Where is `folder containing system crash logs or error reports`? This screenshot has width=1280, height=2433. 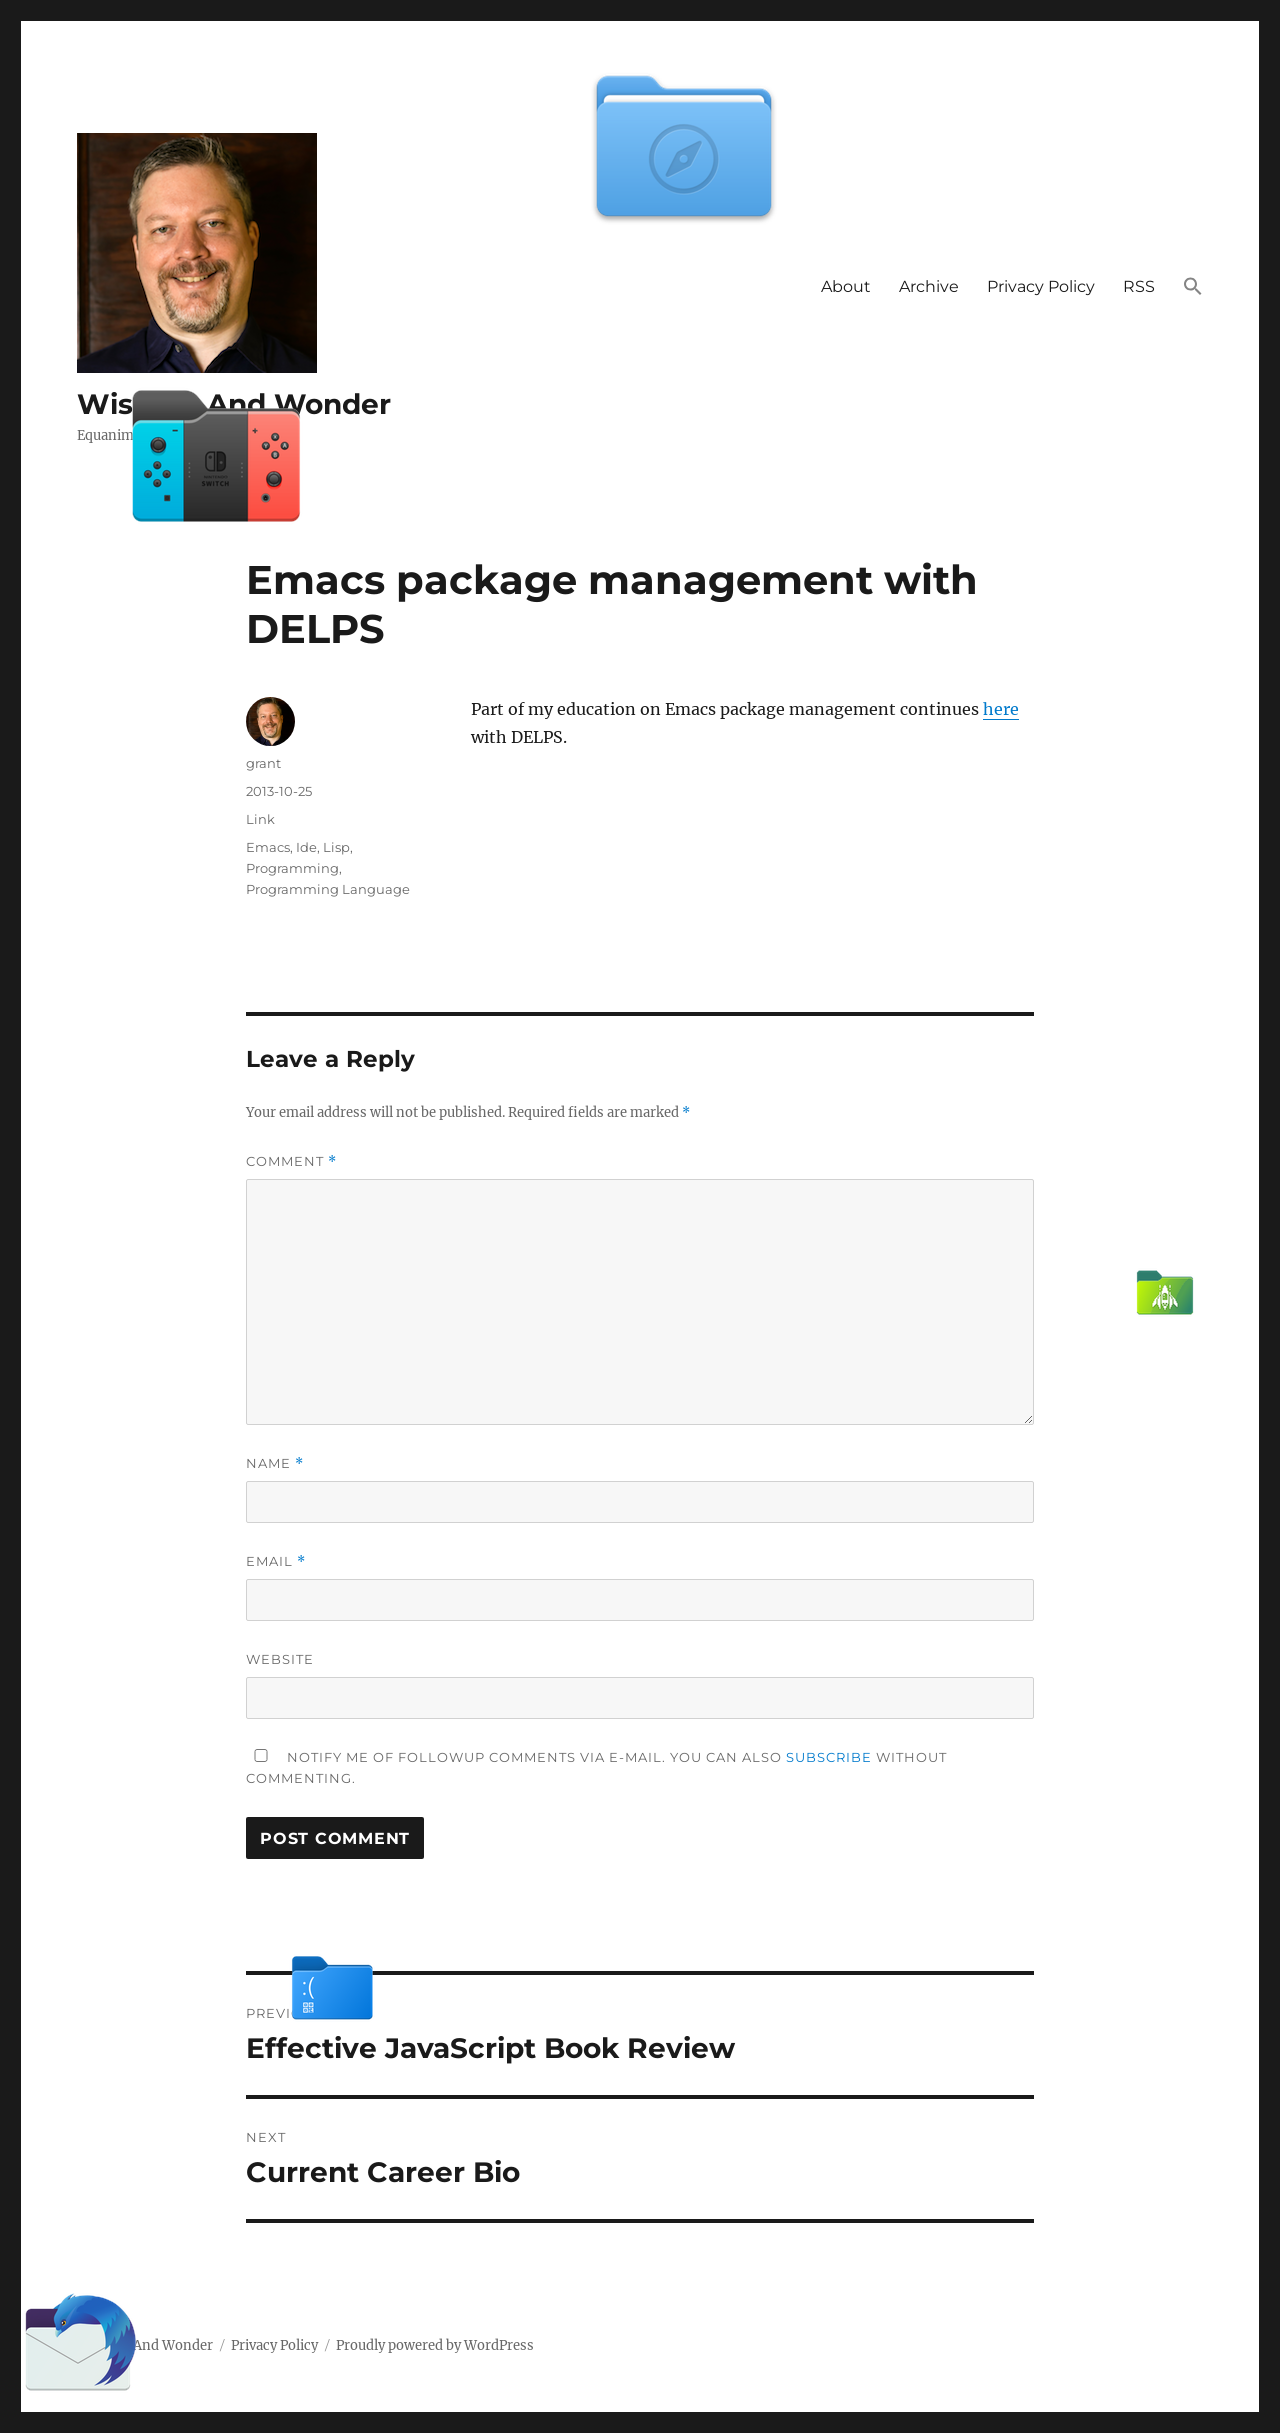 folder containing system crash logs or error reports is located at coordinates (332, 1990).